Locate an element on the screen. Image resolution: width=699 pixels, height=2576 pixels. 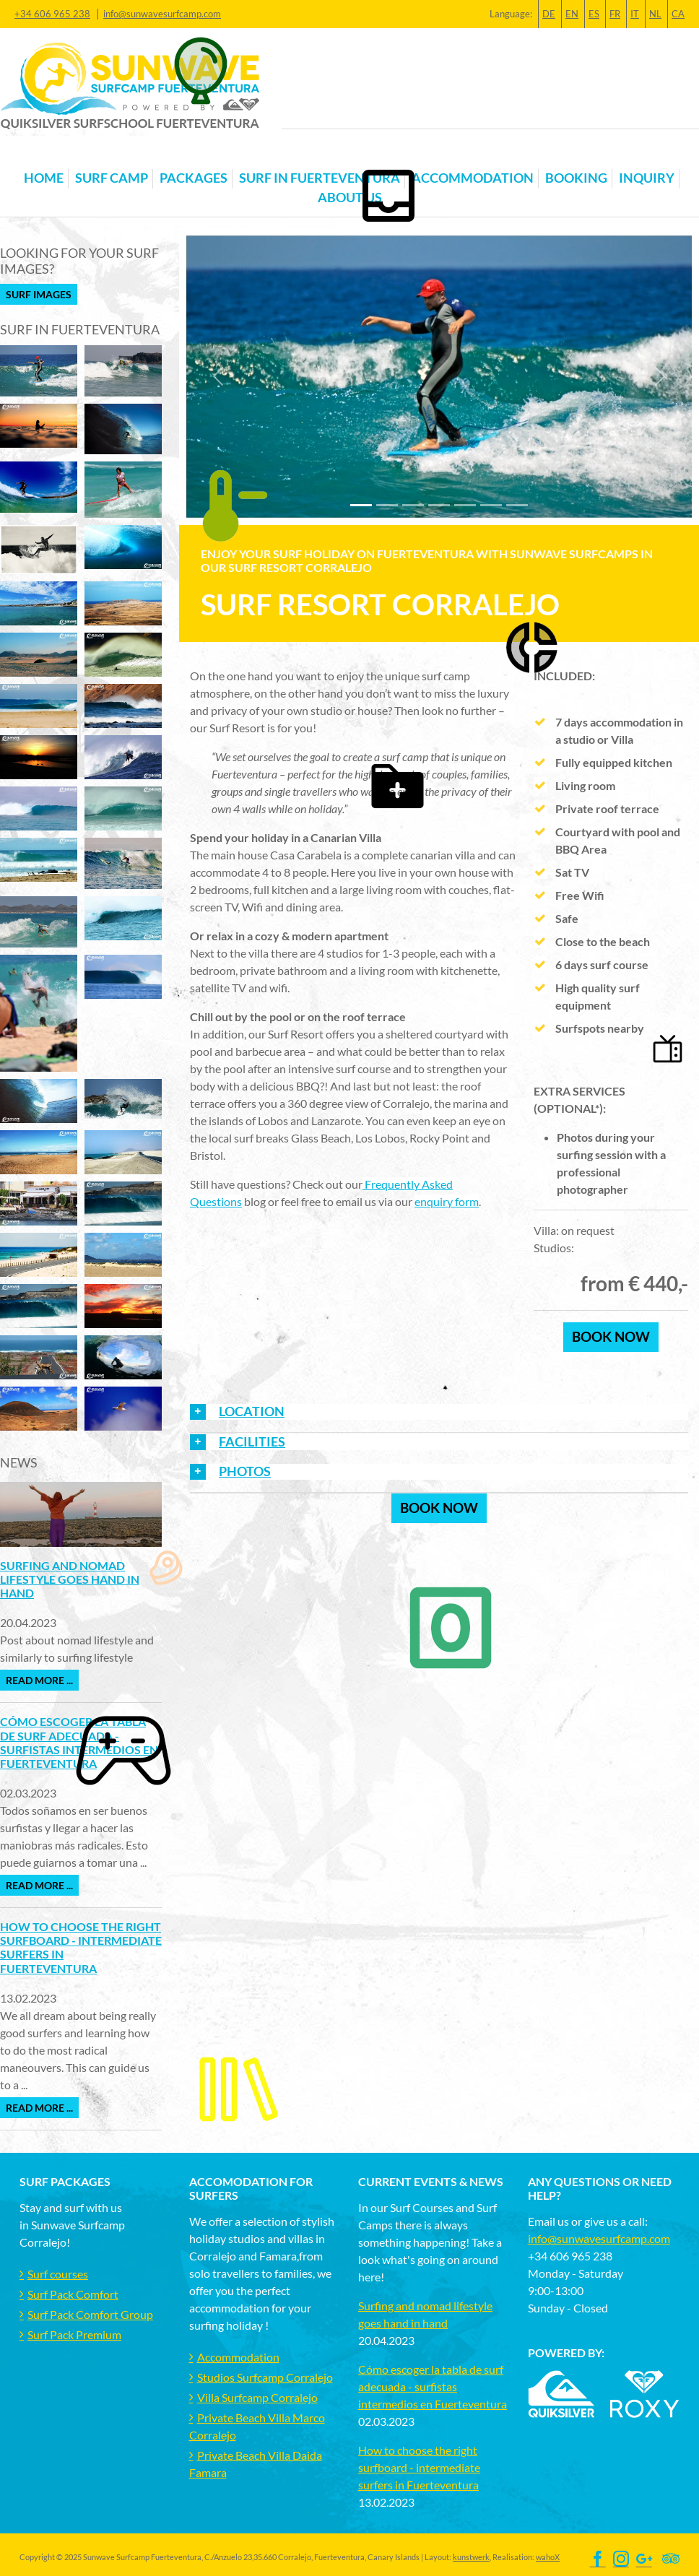
access your saved library or collection is located at coordinates (237, 2089).